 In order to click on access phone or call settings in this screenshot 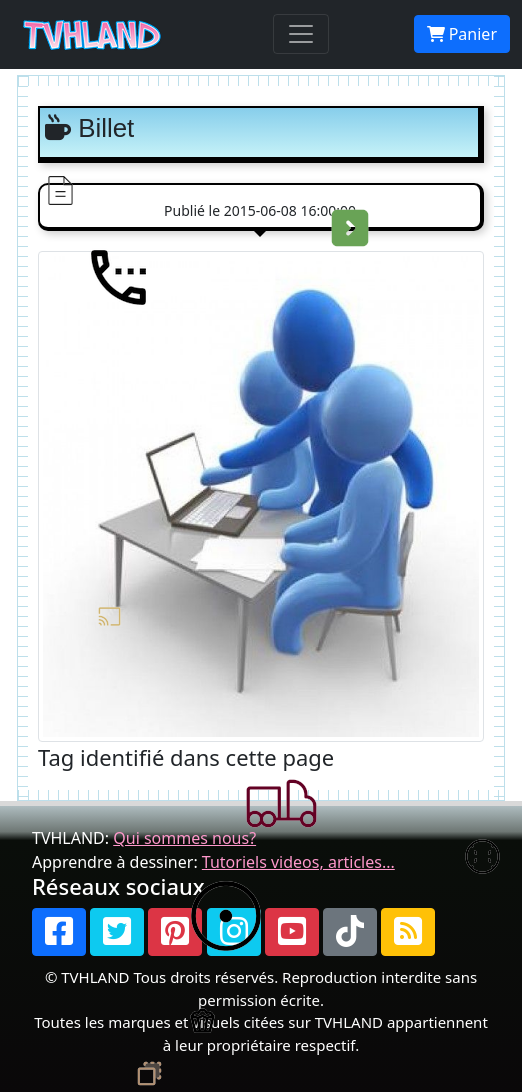, I will do `click(118, 277)`.